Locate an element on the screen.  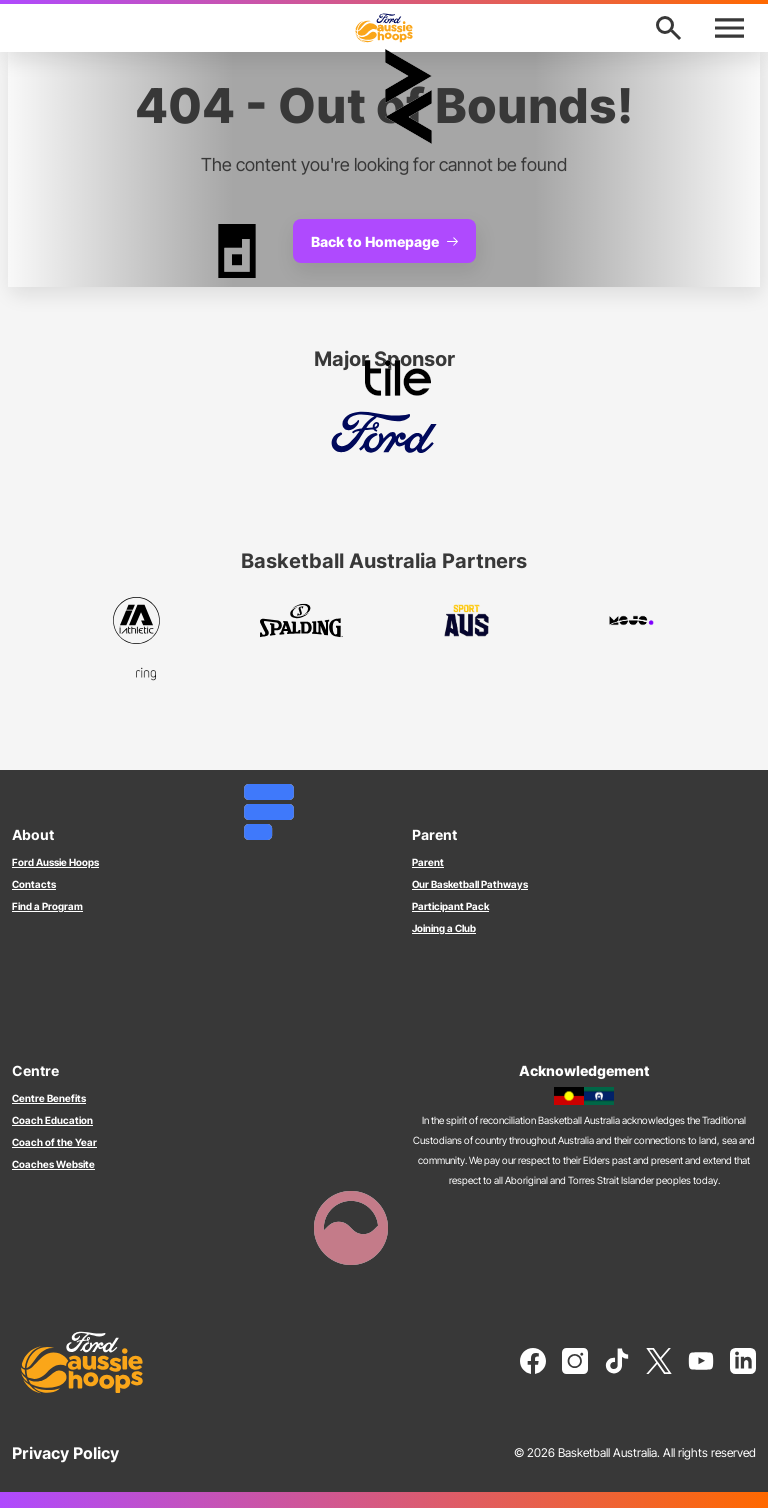
playcanvas game engine logo is located at coordinates (408, 96).